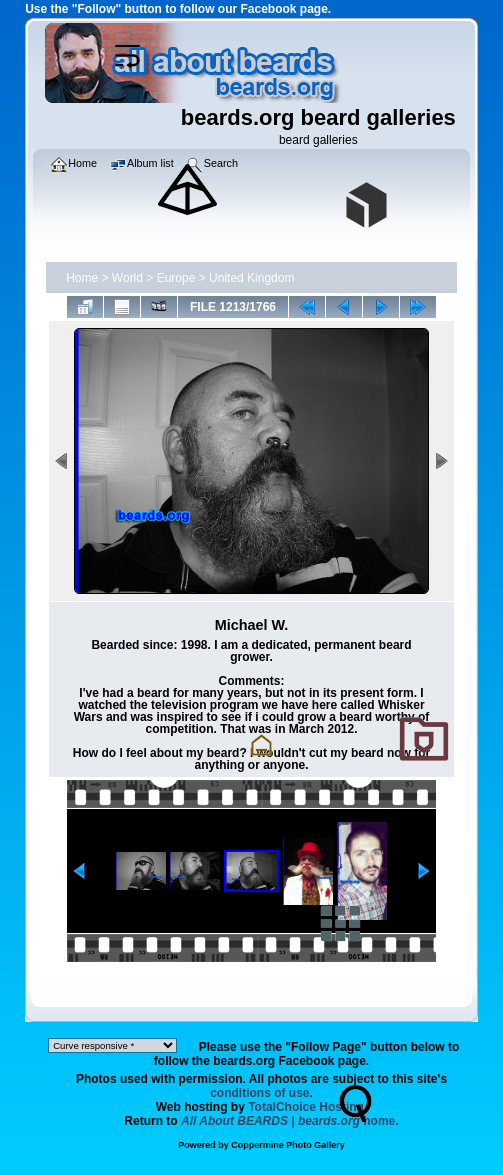 The image size is (503, 1175). Describe the element at coordinates (187, 189) in the screenshot. I see `pydantic library or framework branding` at that location.